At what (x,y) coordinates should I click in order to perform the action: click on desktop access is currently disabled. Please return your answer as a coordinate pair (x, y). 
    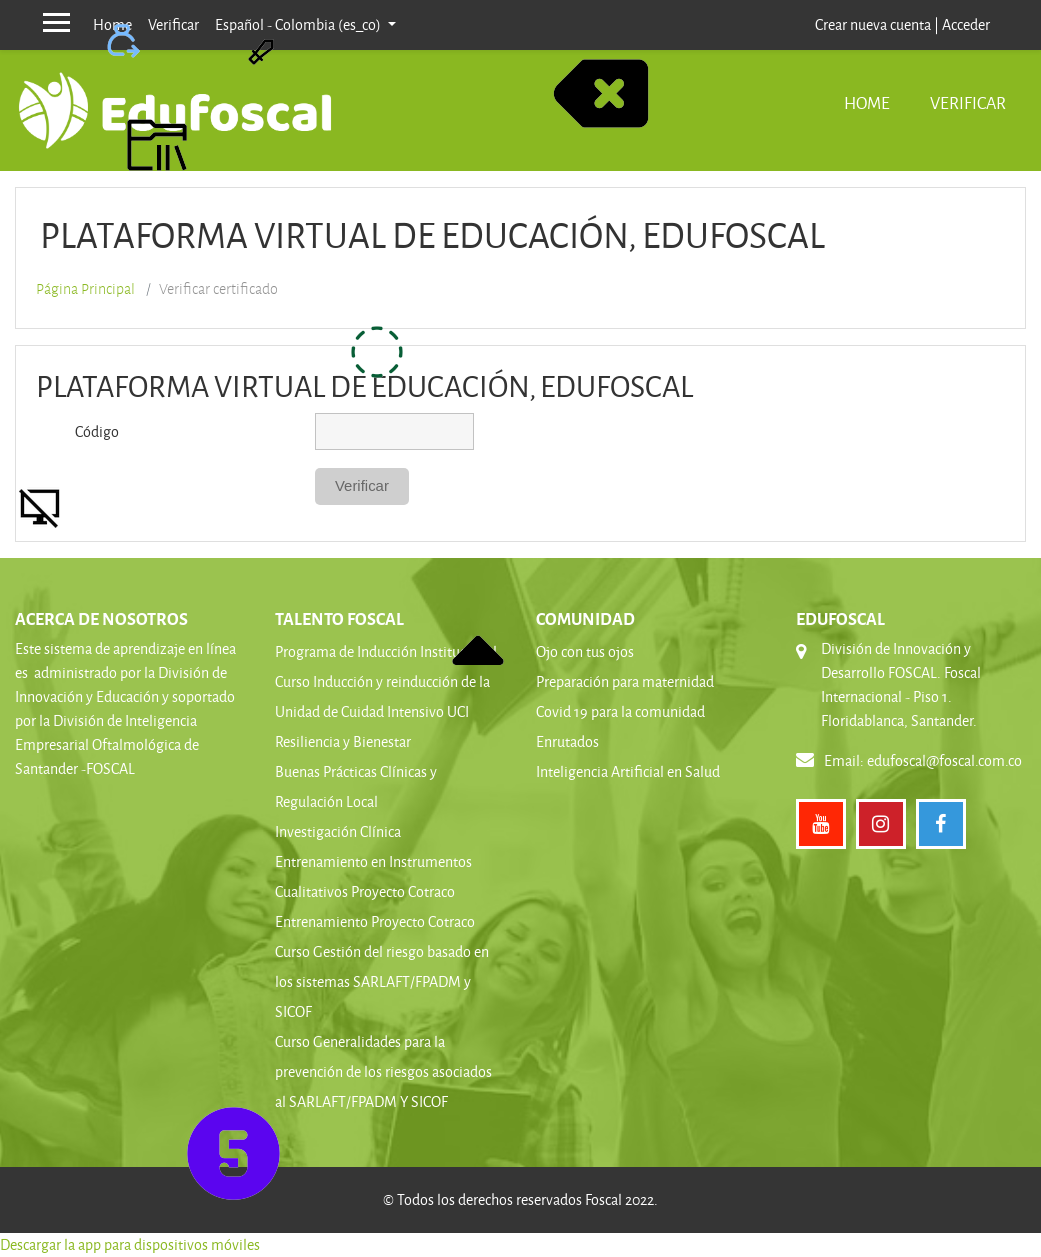
    Looking at the image, I should click on (40, 507).